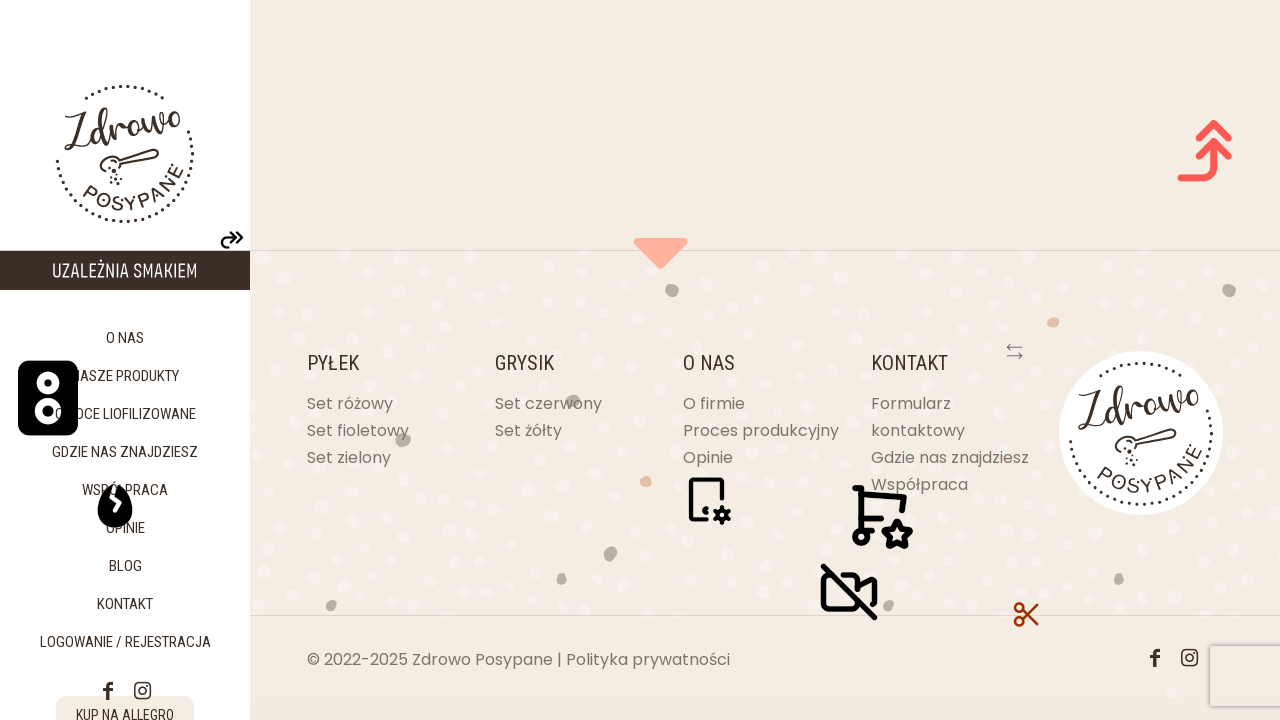 The width and height of the screenshot is (1280, 720). What do you see at coordinates (1014, 351) in the screenshot?
I see `swap or exchange items` at bounding box center [1014, 351].